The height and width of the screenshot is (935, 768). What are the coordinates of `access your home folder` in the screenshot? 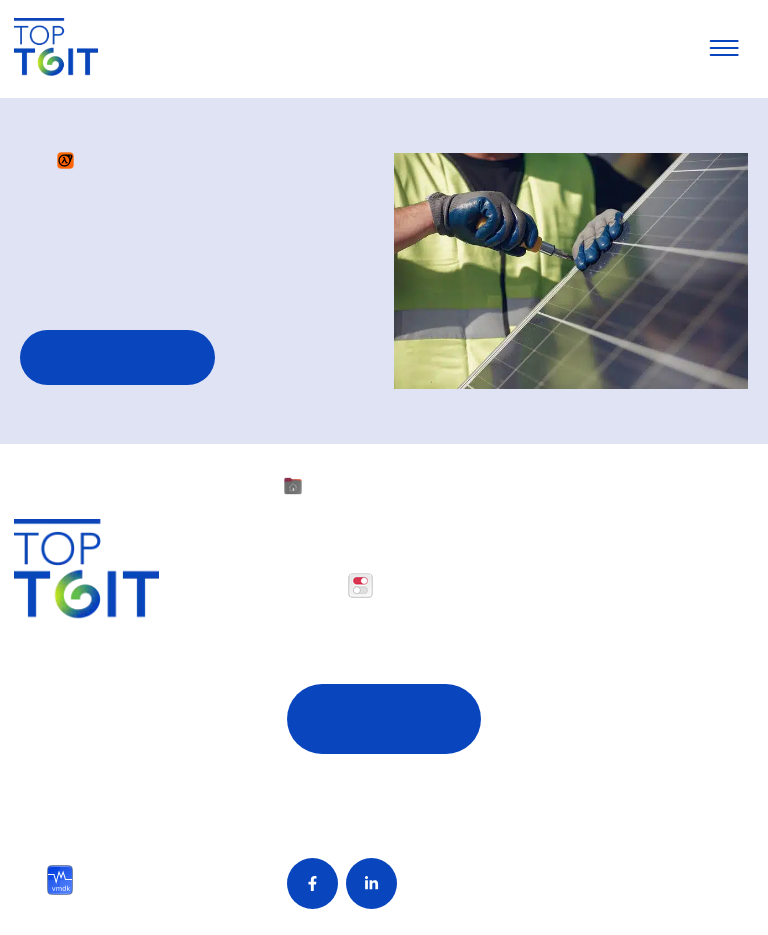 It's located at (293, 486).